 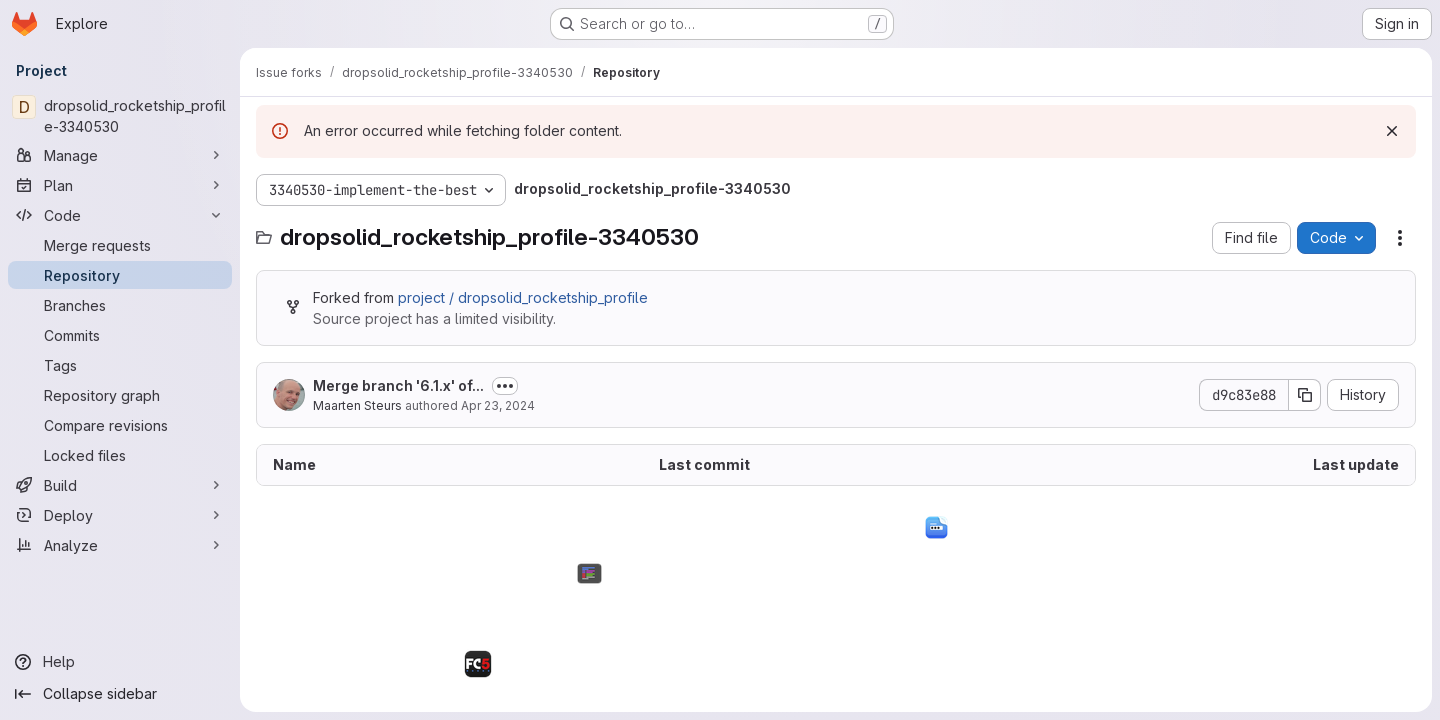 What do you see at coordinates (478, 664) in the screenshot?
I see `launch far cry 5 game` at bounding box center [478, 664].